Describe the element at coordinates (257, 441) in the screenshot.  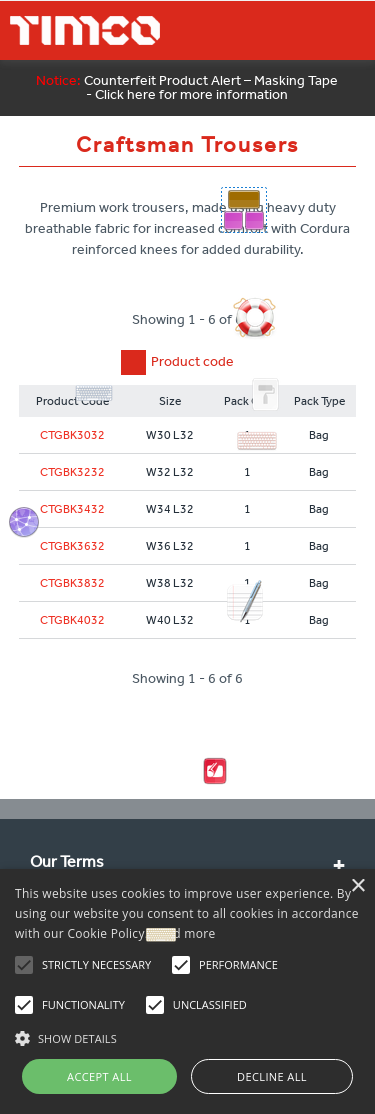
I see `bluetooth keyboard connected` at that location.